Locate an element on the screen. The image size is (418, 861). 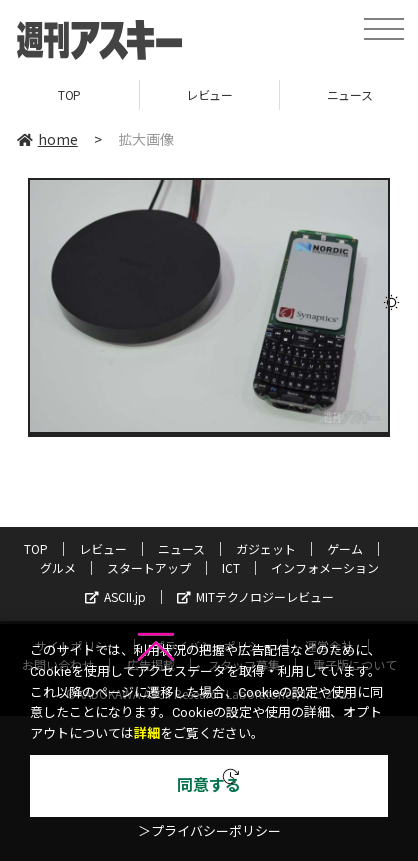
restore to a previous version is located at coordinates (230, 776).